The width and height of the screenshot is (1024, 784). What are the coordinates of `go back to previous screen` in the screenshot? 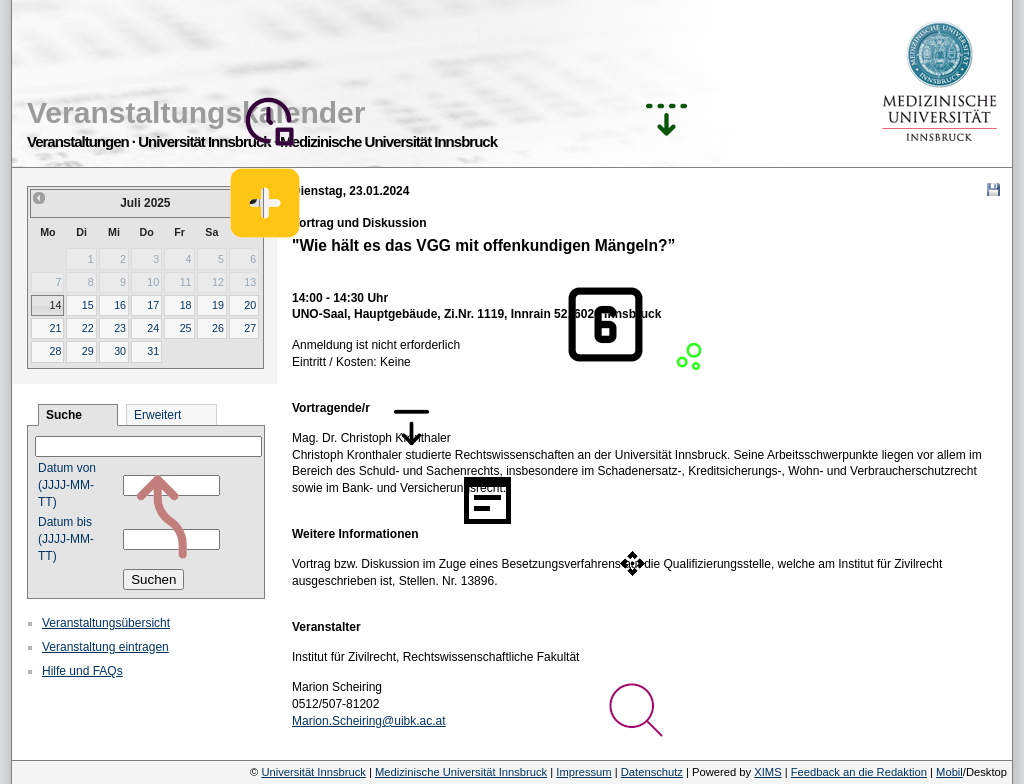 It's located at (166, 517).